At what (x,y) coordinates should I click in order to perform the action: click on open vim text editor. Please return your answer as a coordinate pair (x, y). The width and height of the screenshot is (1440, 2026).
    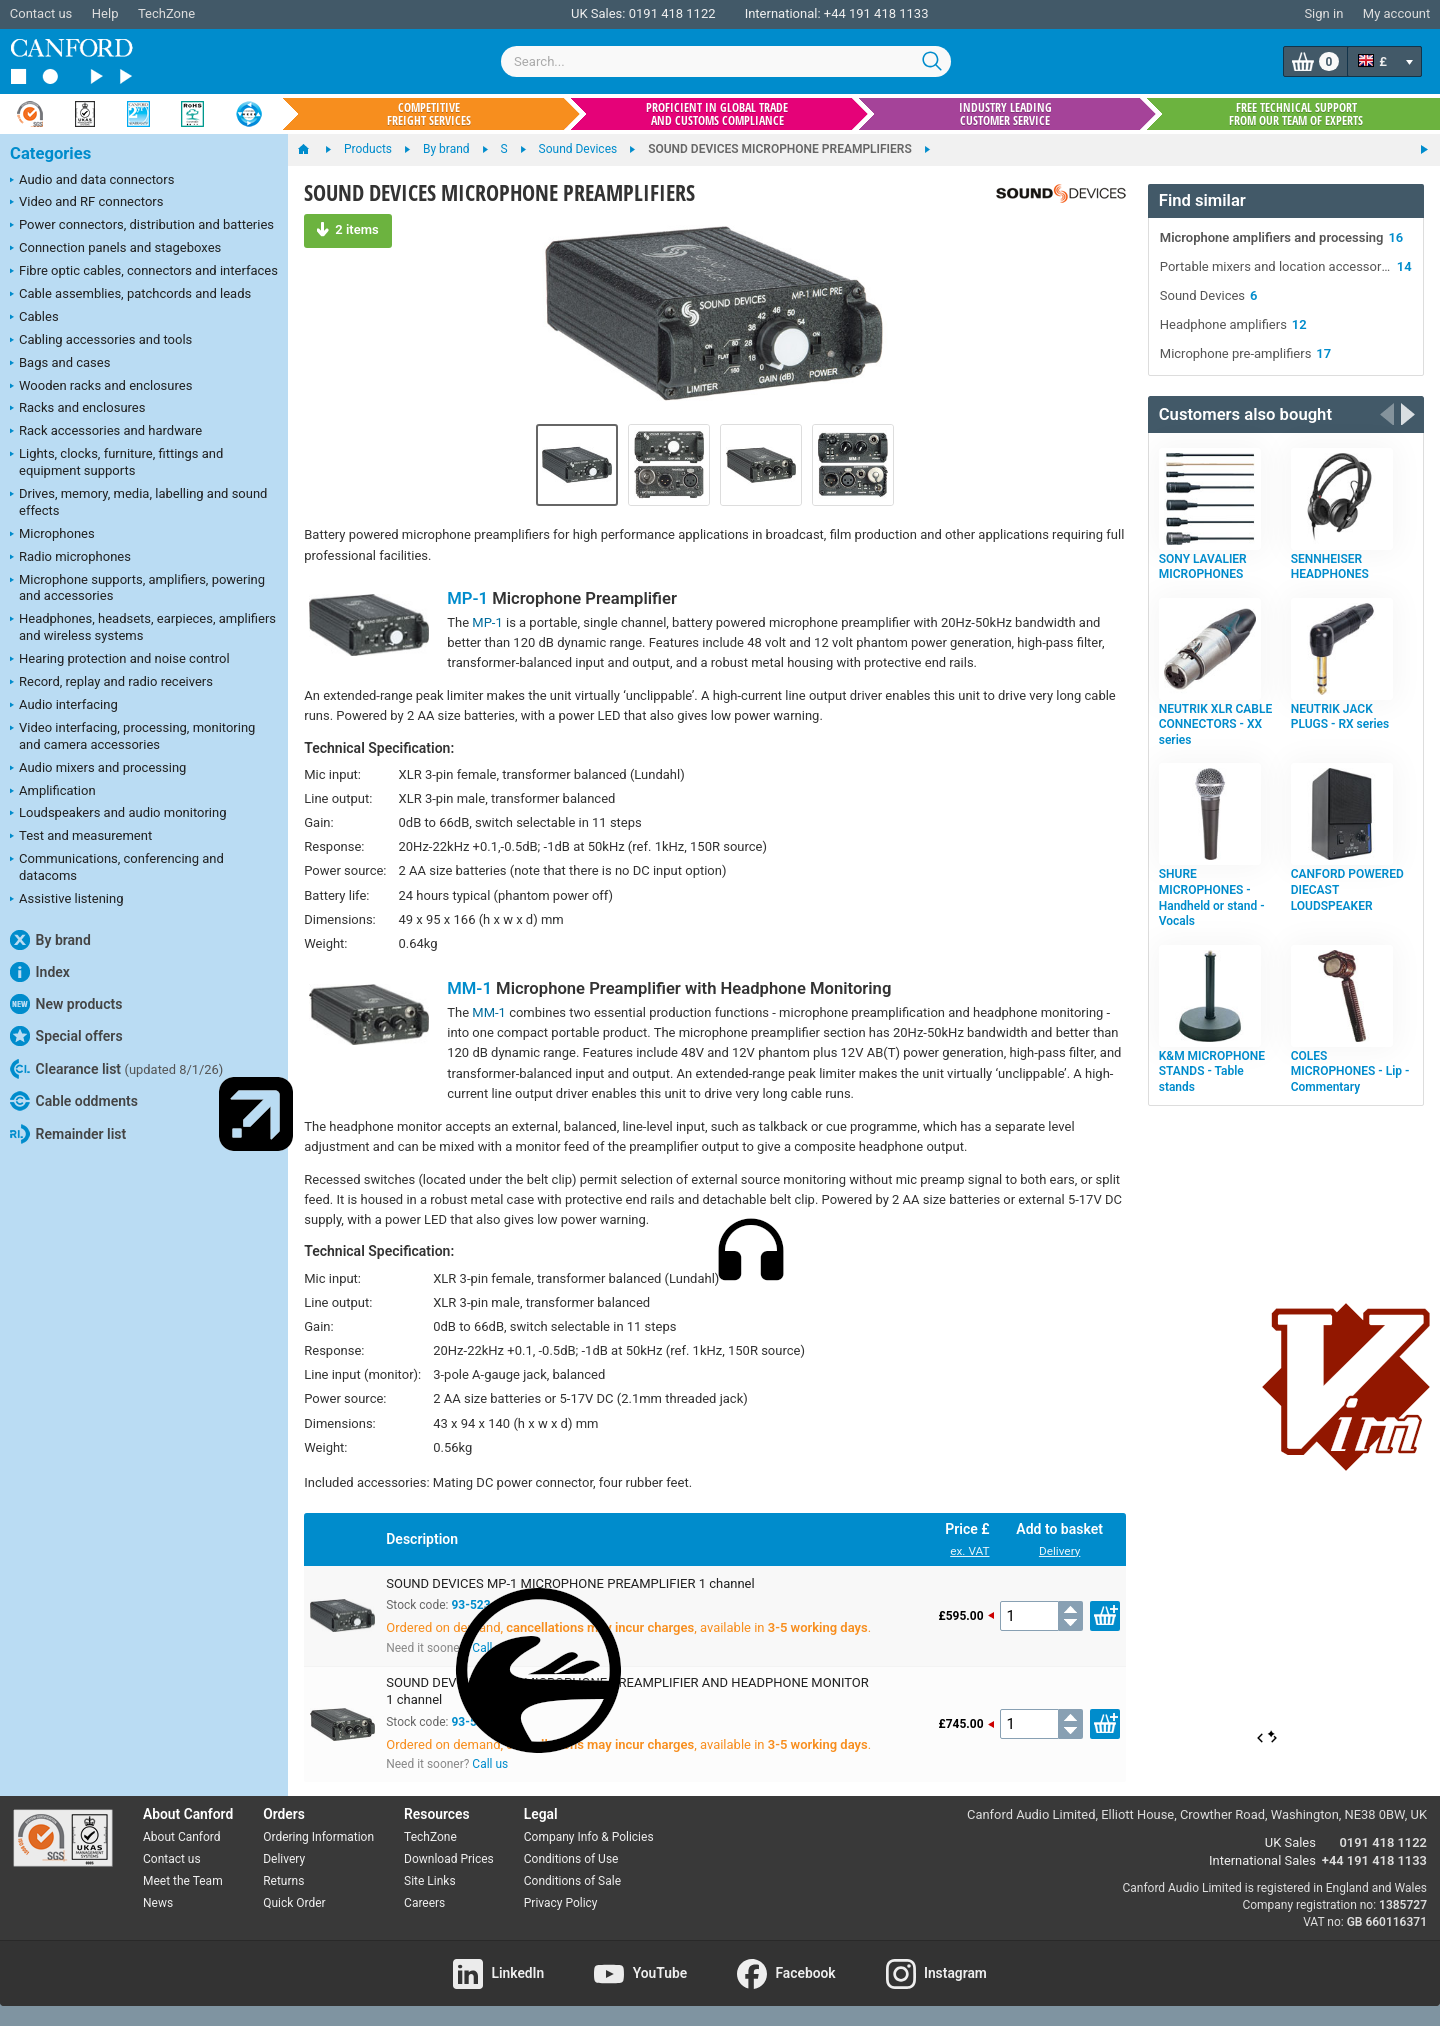
    Looking at the image, I should click on (1346, 1387).